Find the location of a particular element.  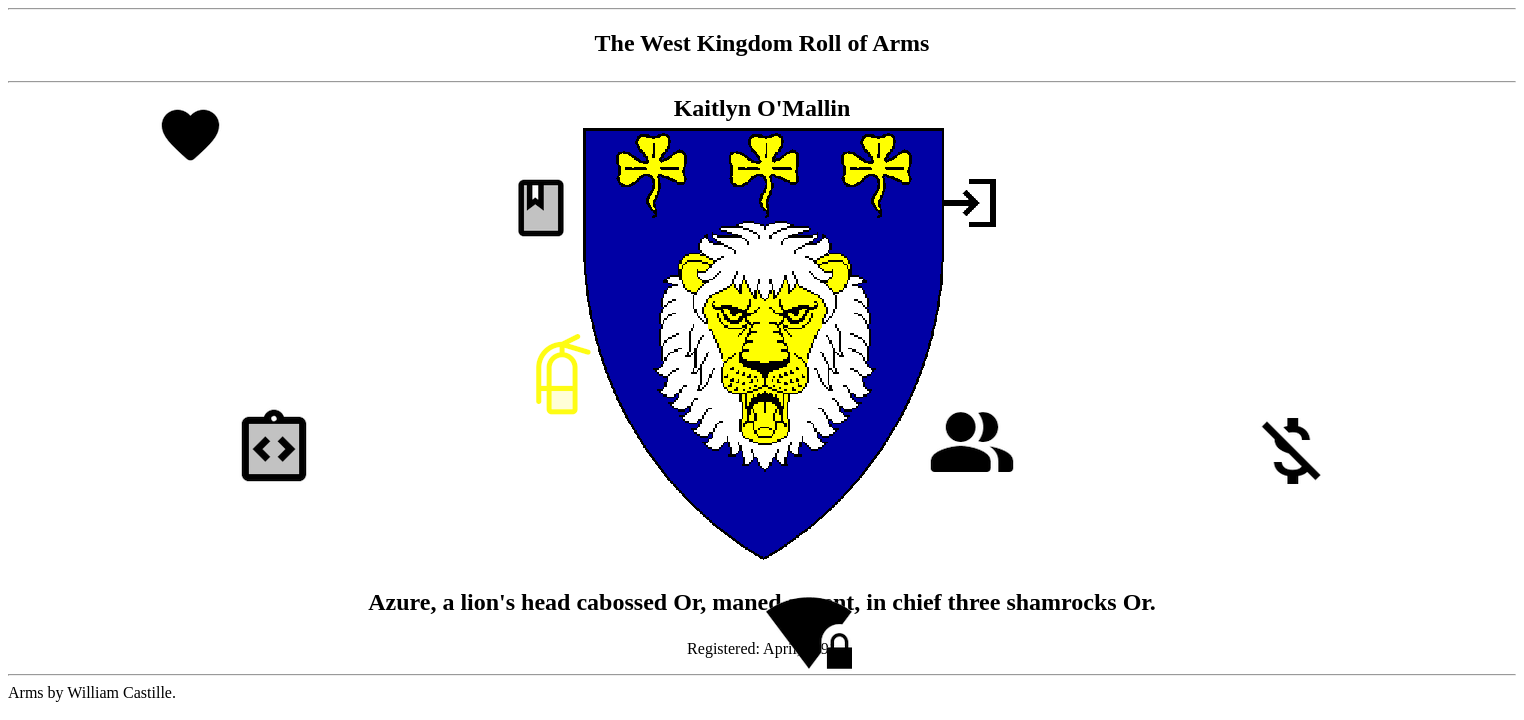

view integration instructions or code snippets is located at coordinates (274, 449).